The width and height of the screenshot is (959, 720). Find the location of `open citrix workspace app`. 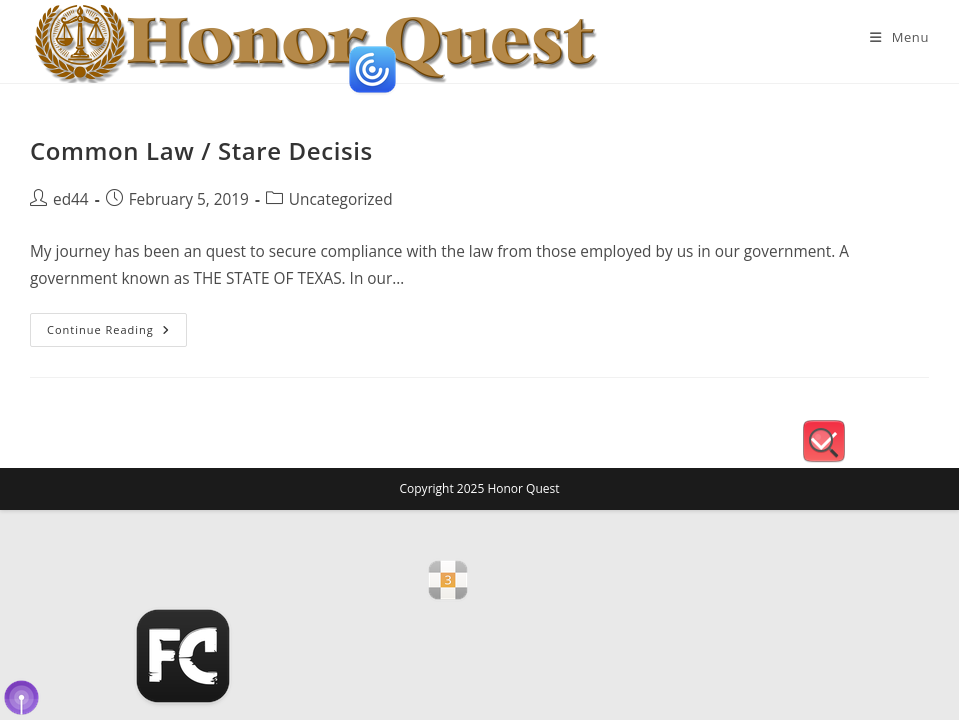

open citrix workspace app is located at coordinates (372, 69).